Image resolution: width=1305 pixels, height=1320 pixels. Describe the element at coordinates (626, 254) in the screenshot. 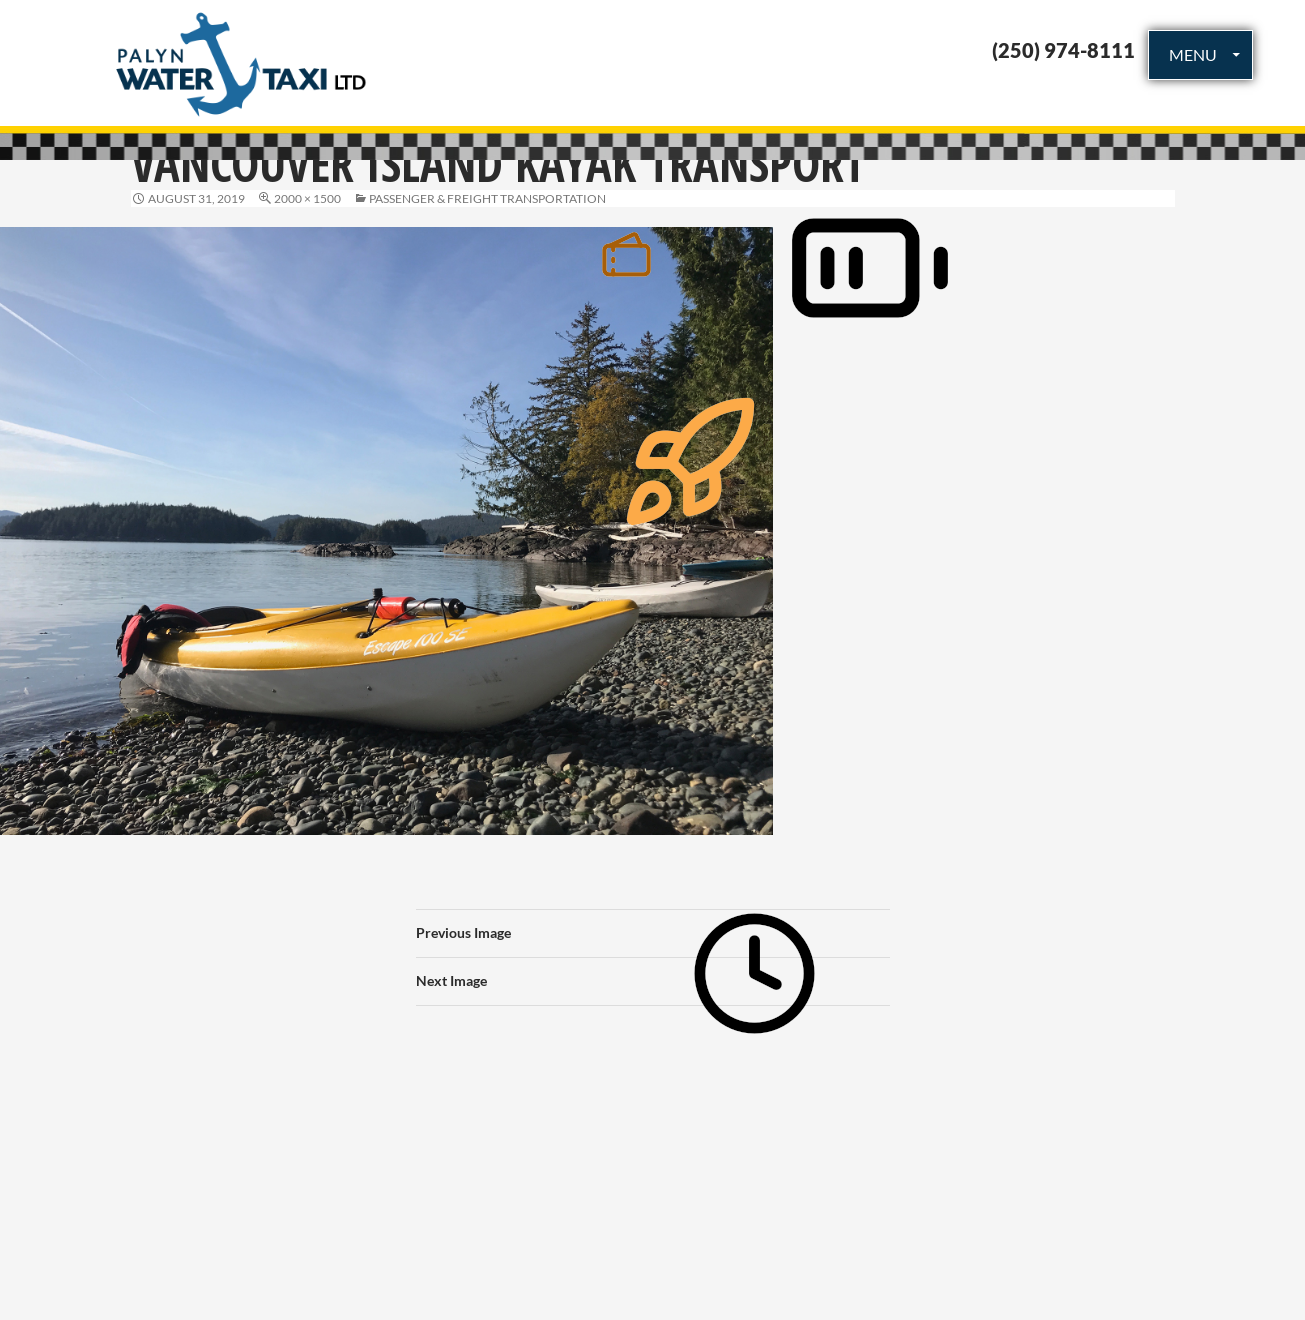

I see `view your tickets` at that location.